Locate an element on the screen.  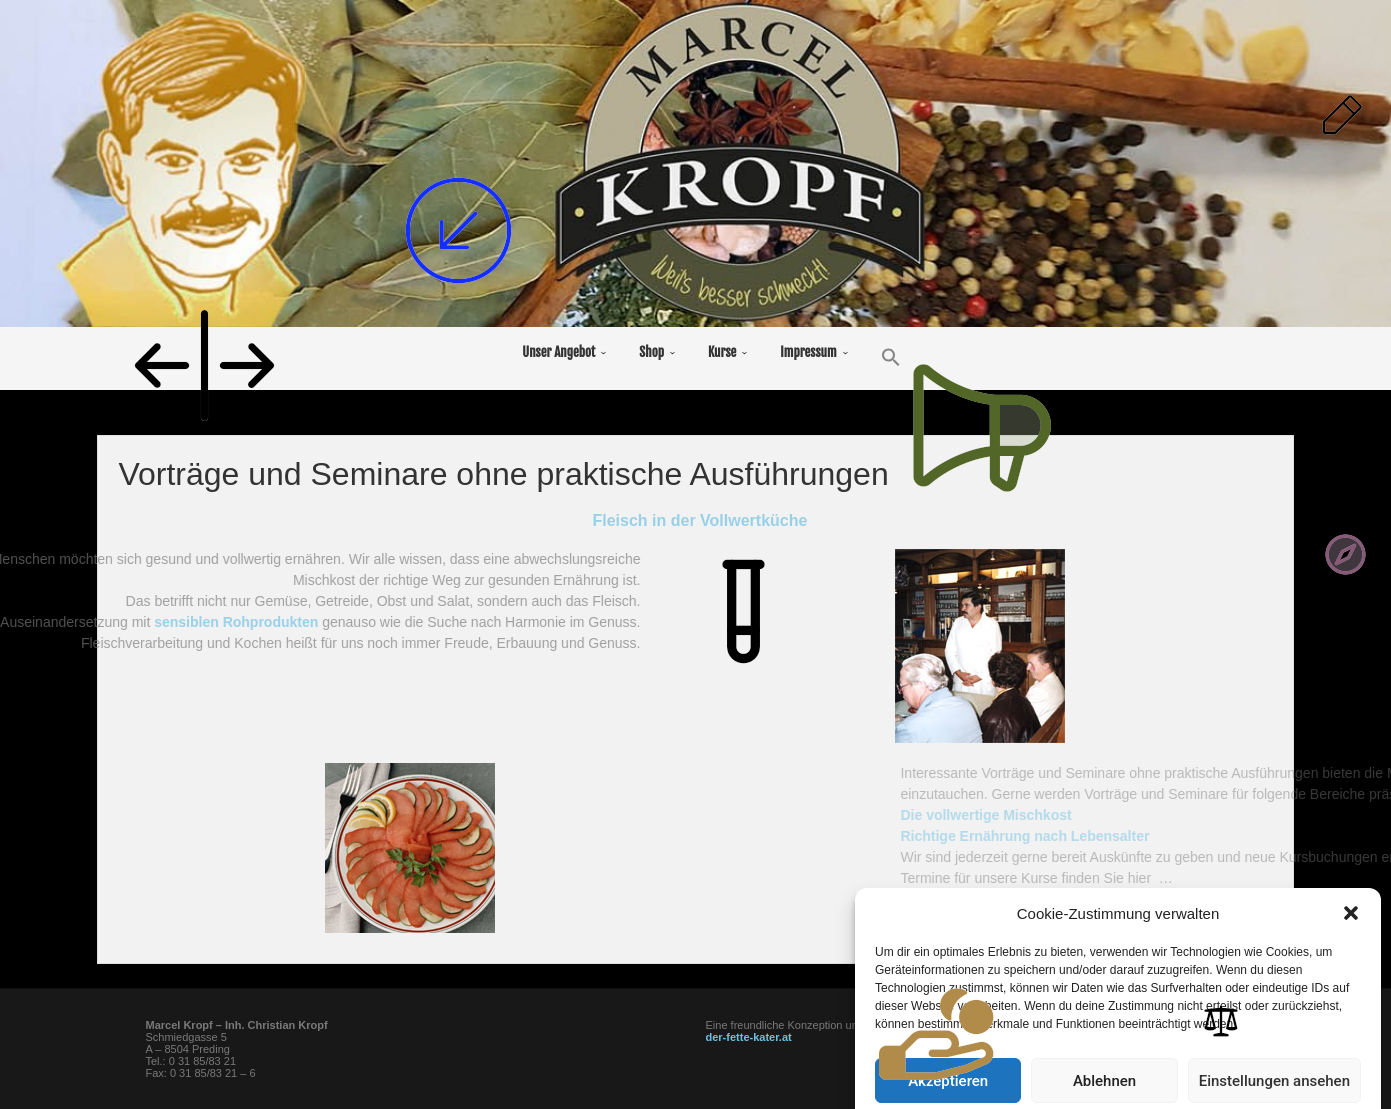
access experimental or beta features is located at coordinates (743, 611).